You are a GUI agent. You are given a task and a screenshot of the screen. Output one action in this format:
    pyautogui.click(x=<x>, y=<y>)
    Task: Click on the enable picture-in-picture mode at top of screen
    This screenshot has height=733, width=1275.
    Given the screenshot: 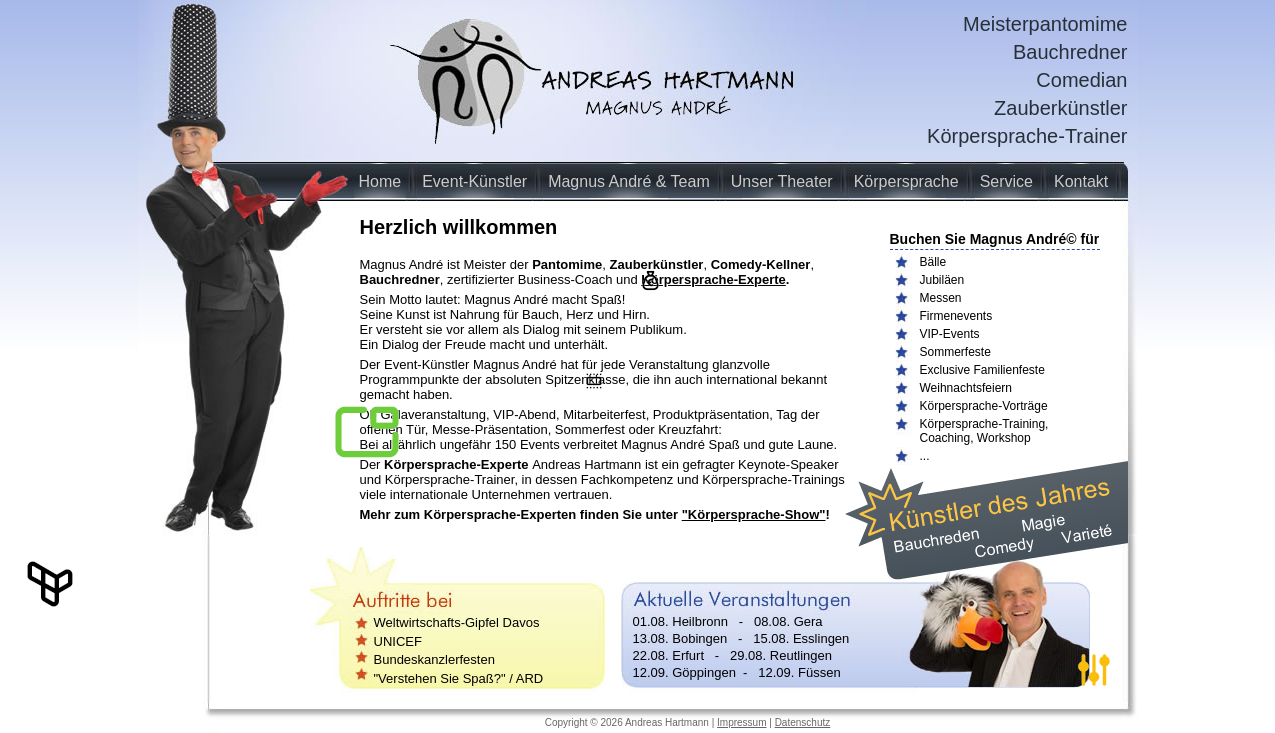 What is the action you would take?
    pyautogui.click(x=367, y=432)
    